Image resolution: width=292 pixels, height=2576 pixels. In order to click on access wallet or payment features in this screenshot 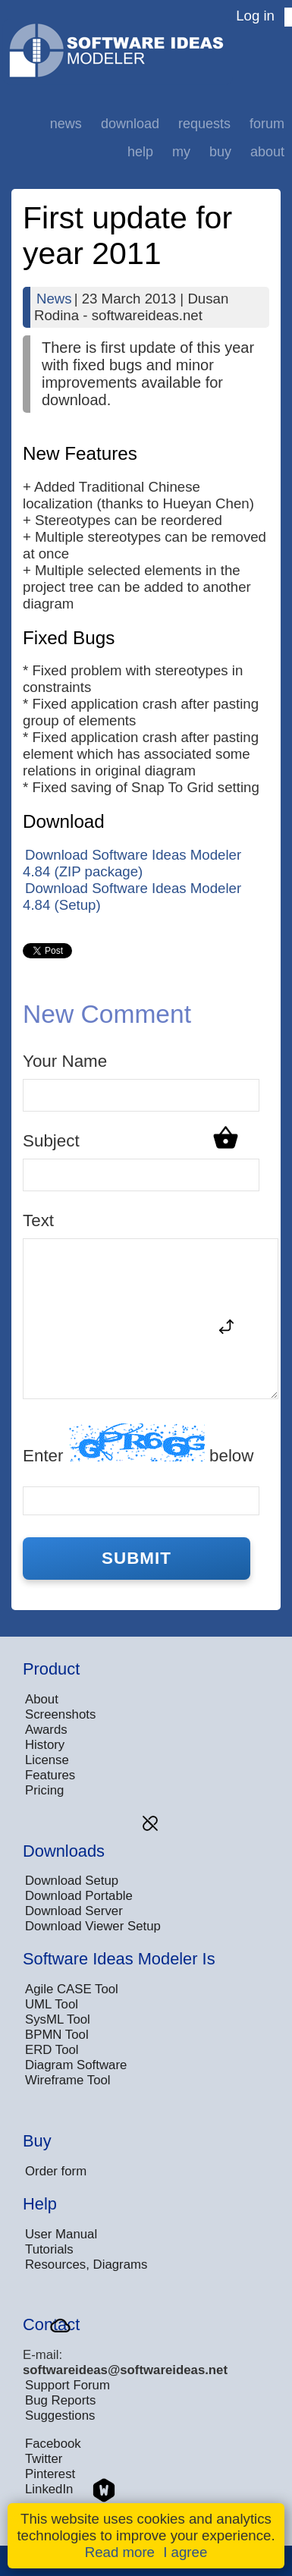, I will do `click(104, 2490)`.